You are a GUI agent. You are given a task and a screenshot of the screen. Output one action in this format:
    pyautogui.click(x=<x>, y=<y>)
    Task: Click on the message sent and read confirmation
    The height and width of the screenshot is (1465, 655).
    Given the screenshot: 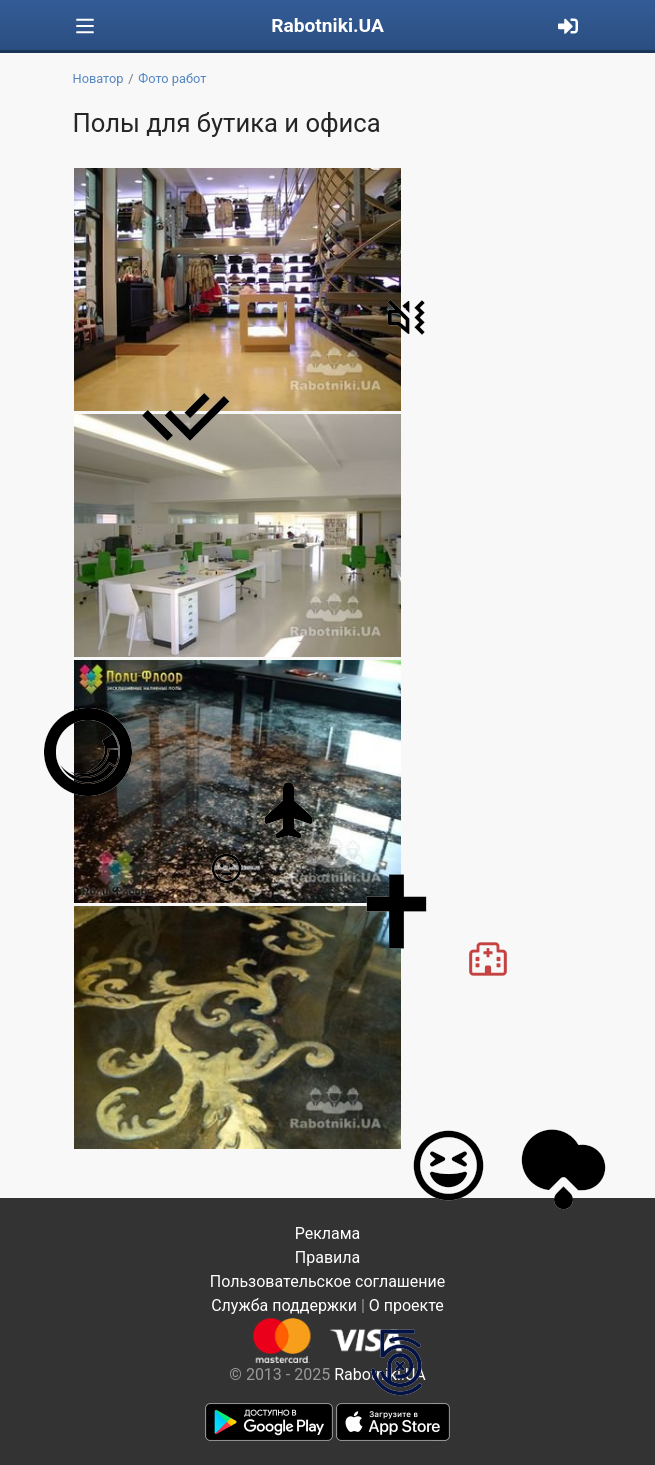 What is the action you would take?
    pyautogui.click(x=186, y=417)
    